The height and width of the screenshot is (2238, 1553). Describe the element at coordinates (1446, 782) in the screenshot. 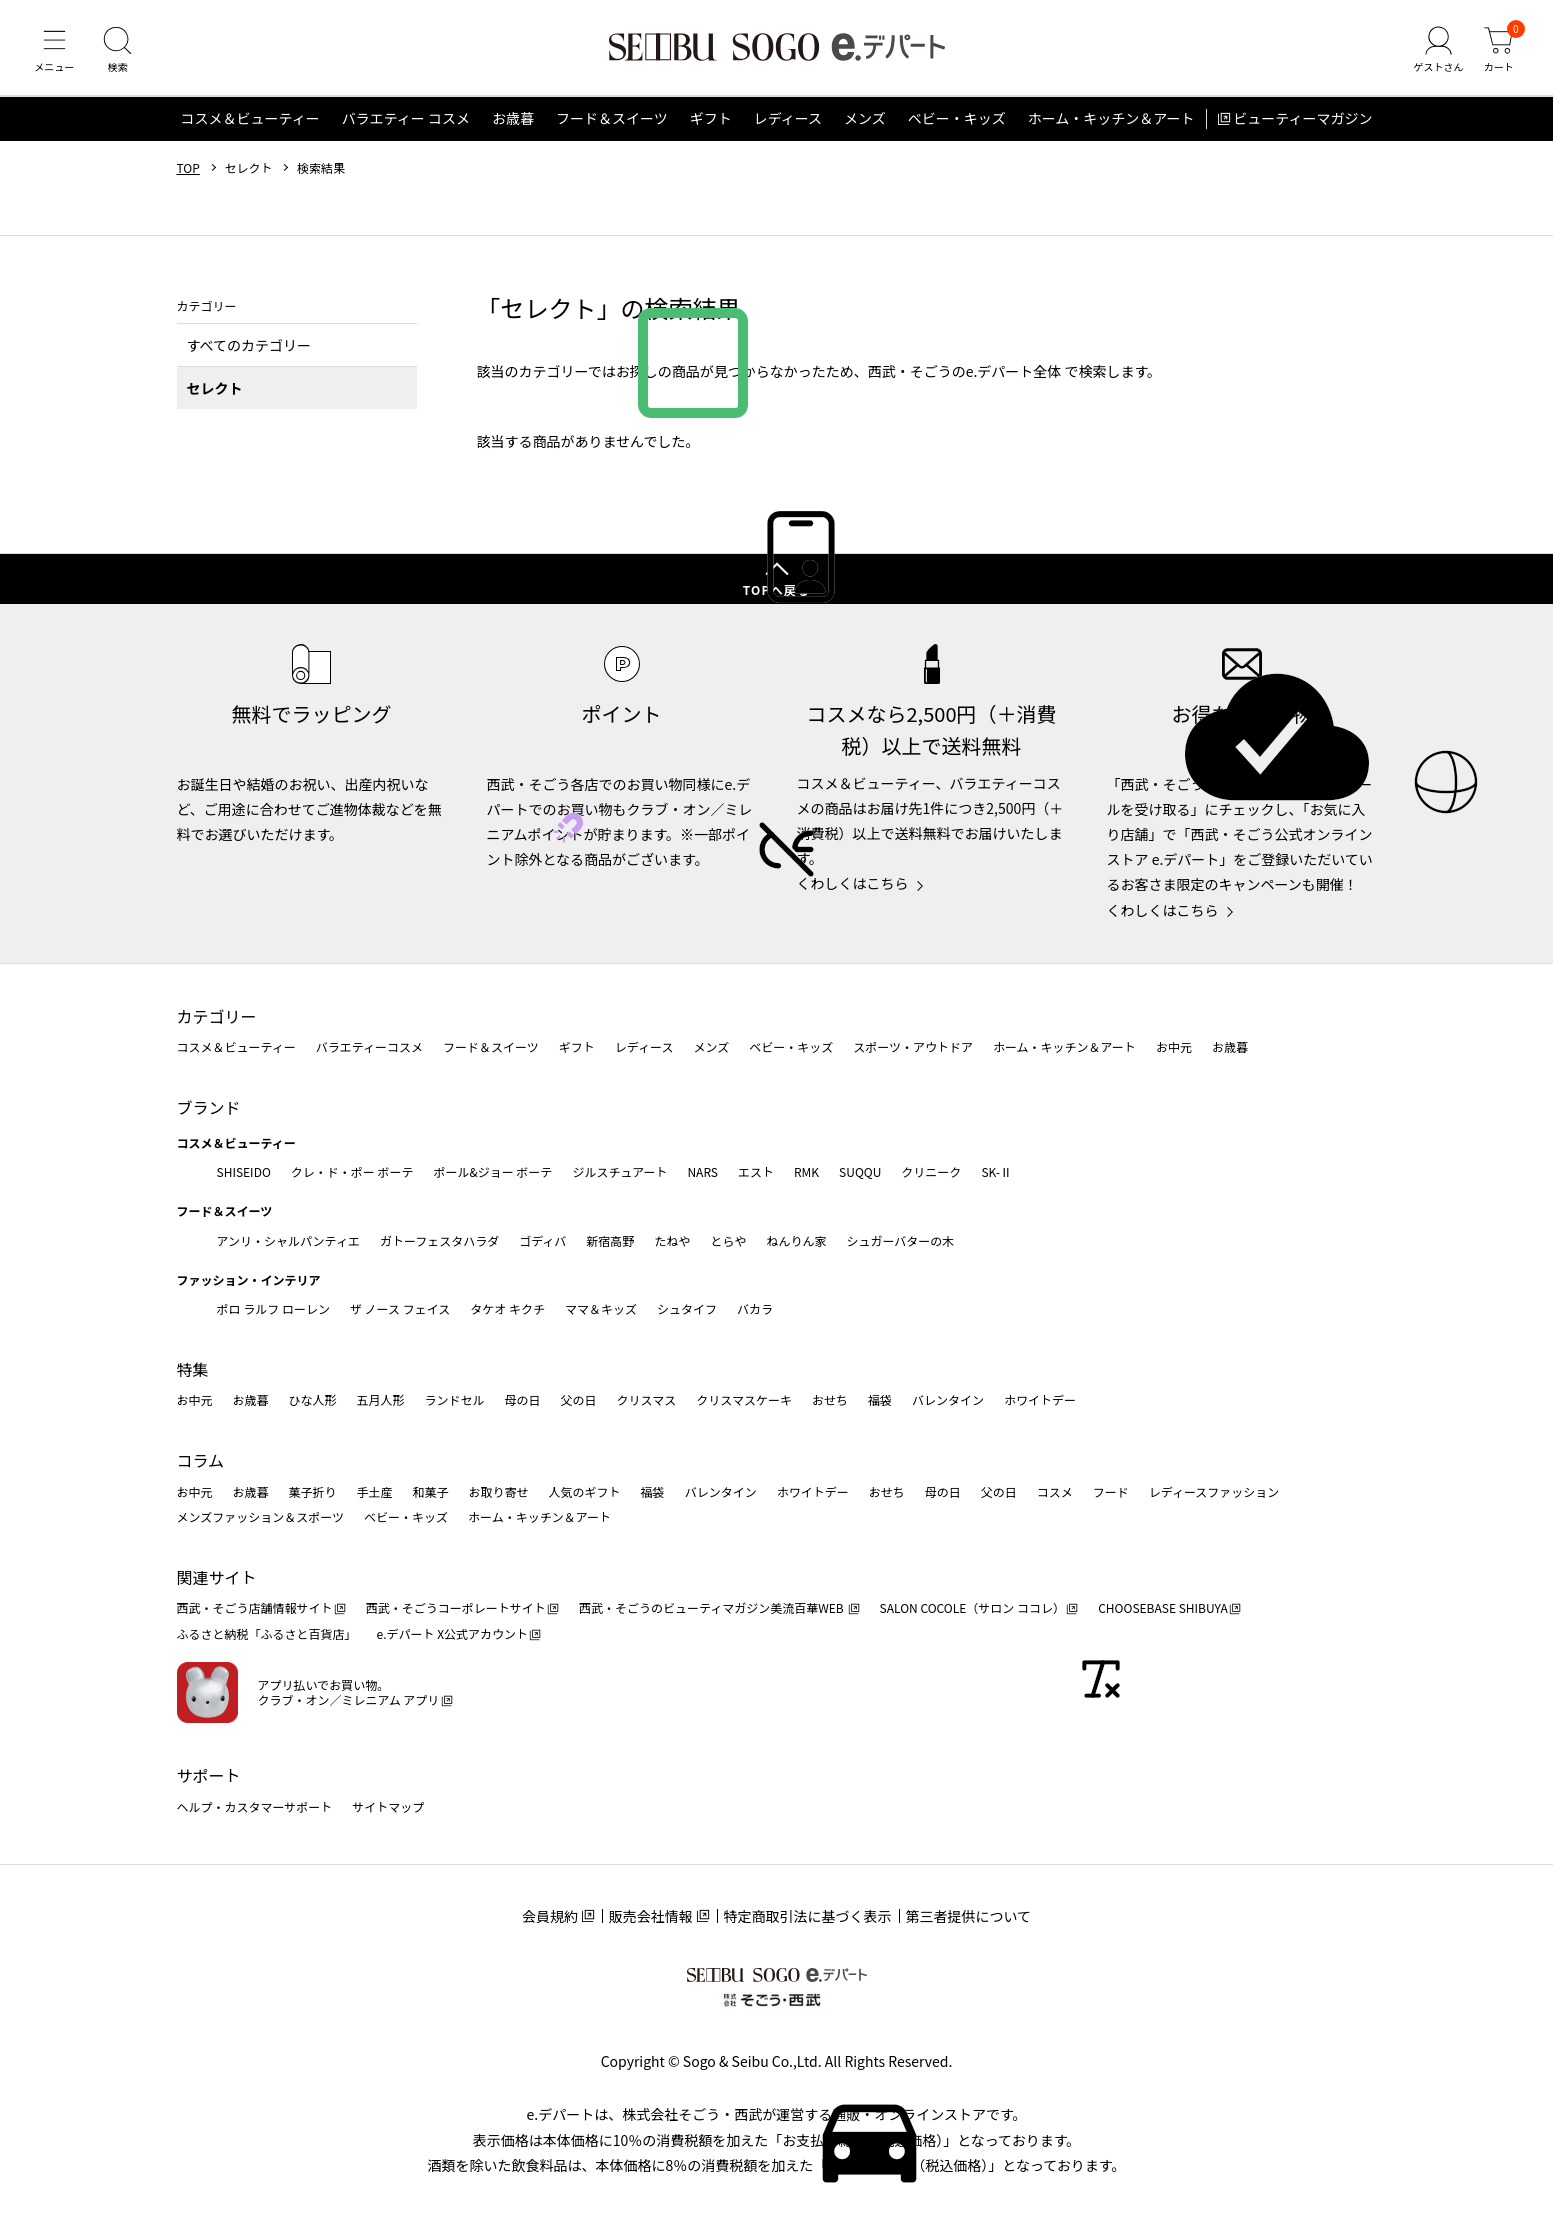

I see `access globe or world view` at that location.